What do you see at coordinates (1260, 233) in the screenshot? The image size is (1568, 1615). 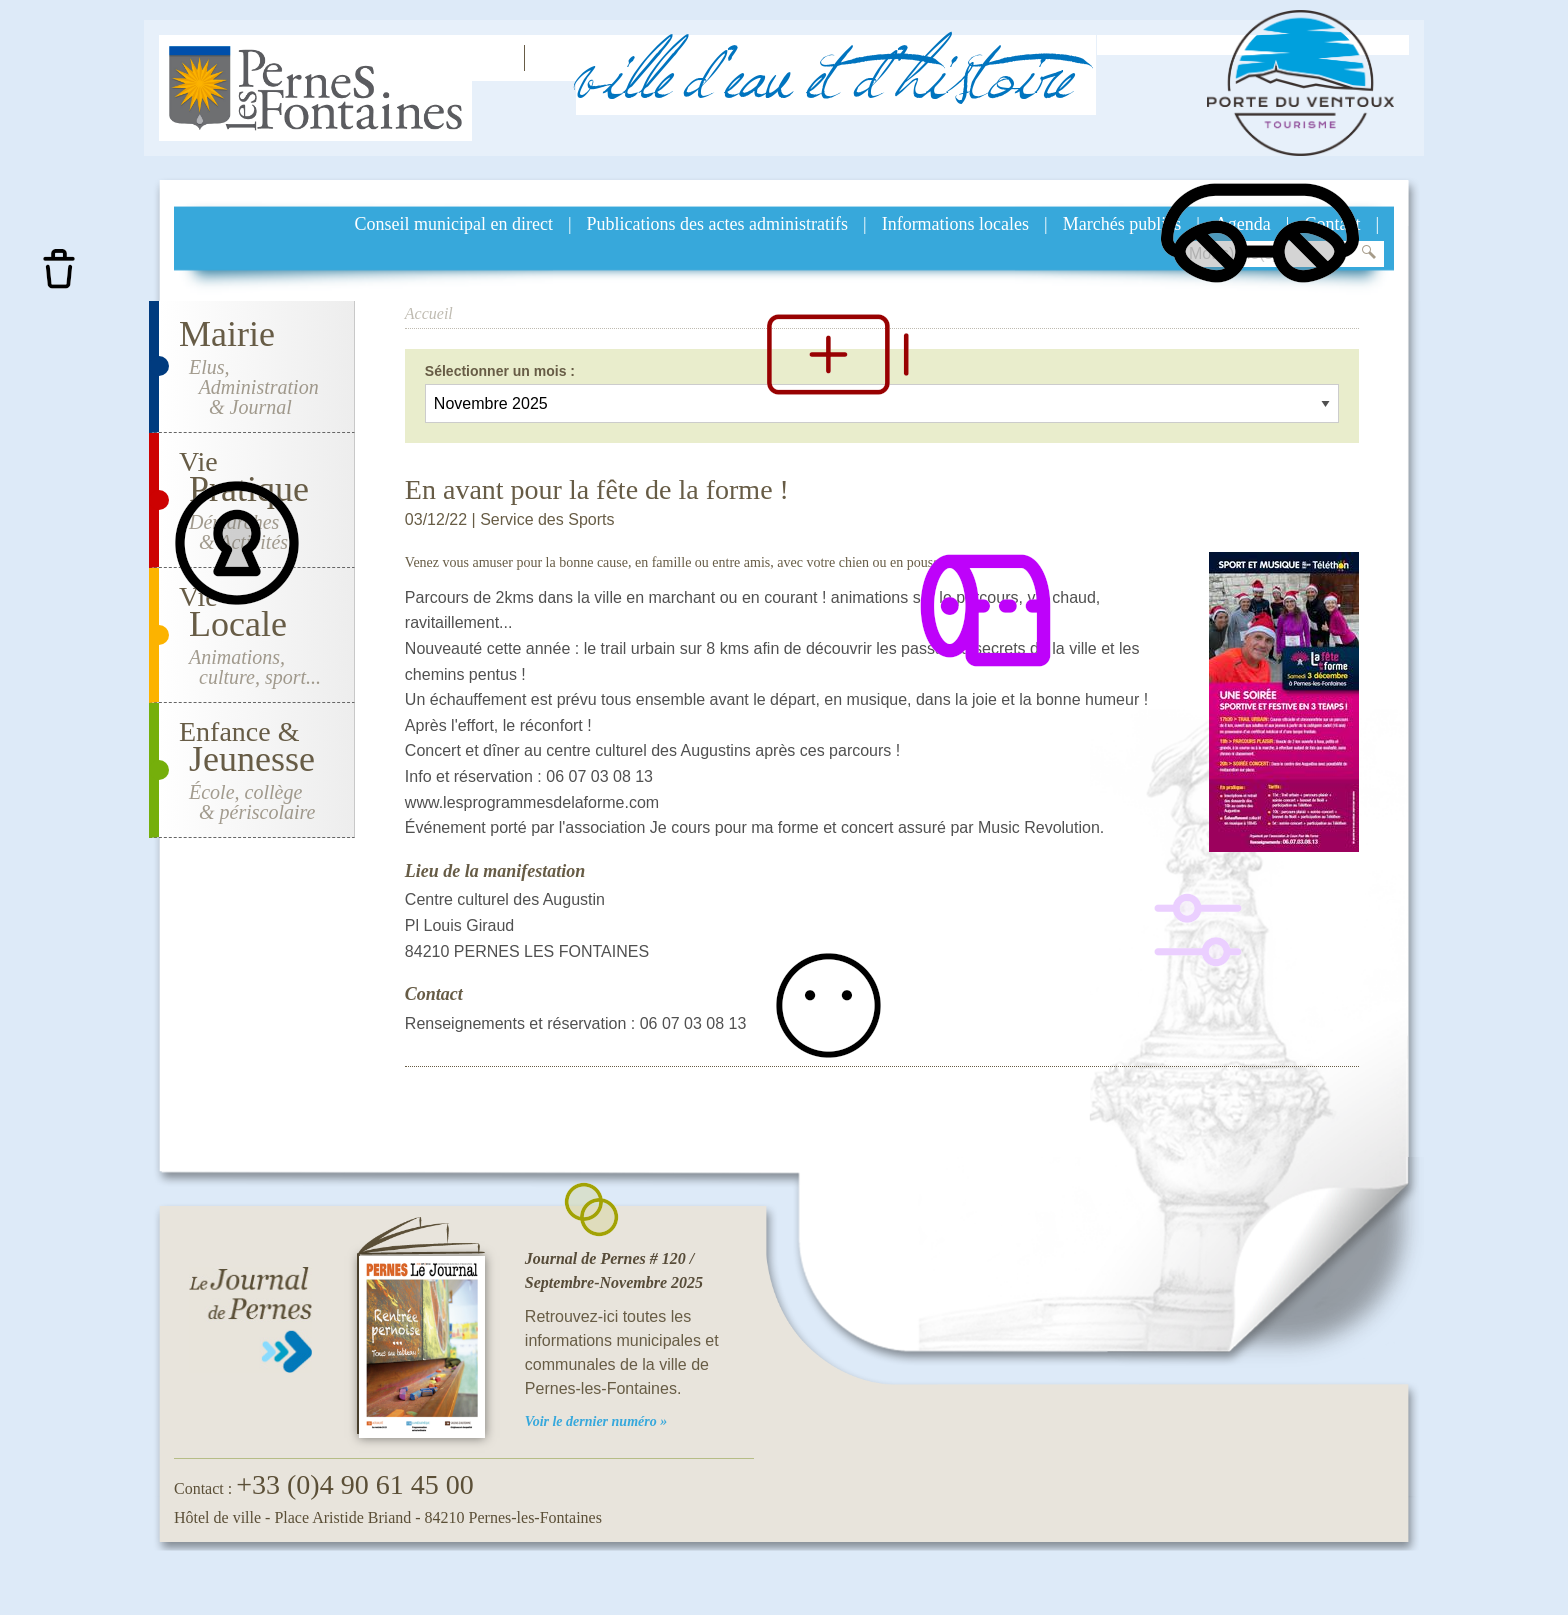 I see `access virtual reality or immersive mode` at bounding box center [1260, 233].